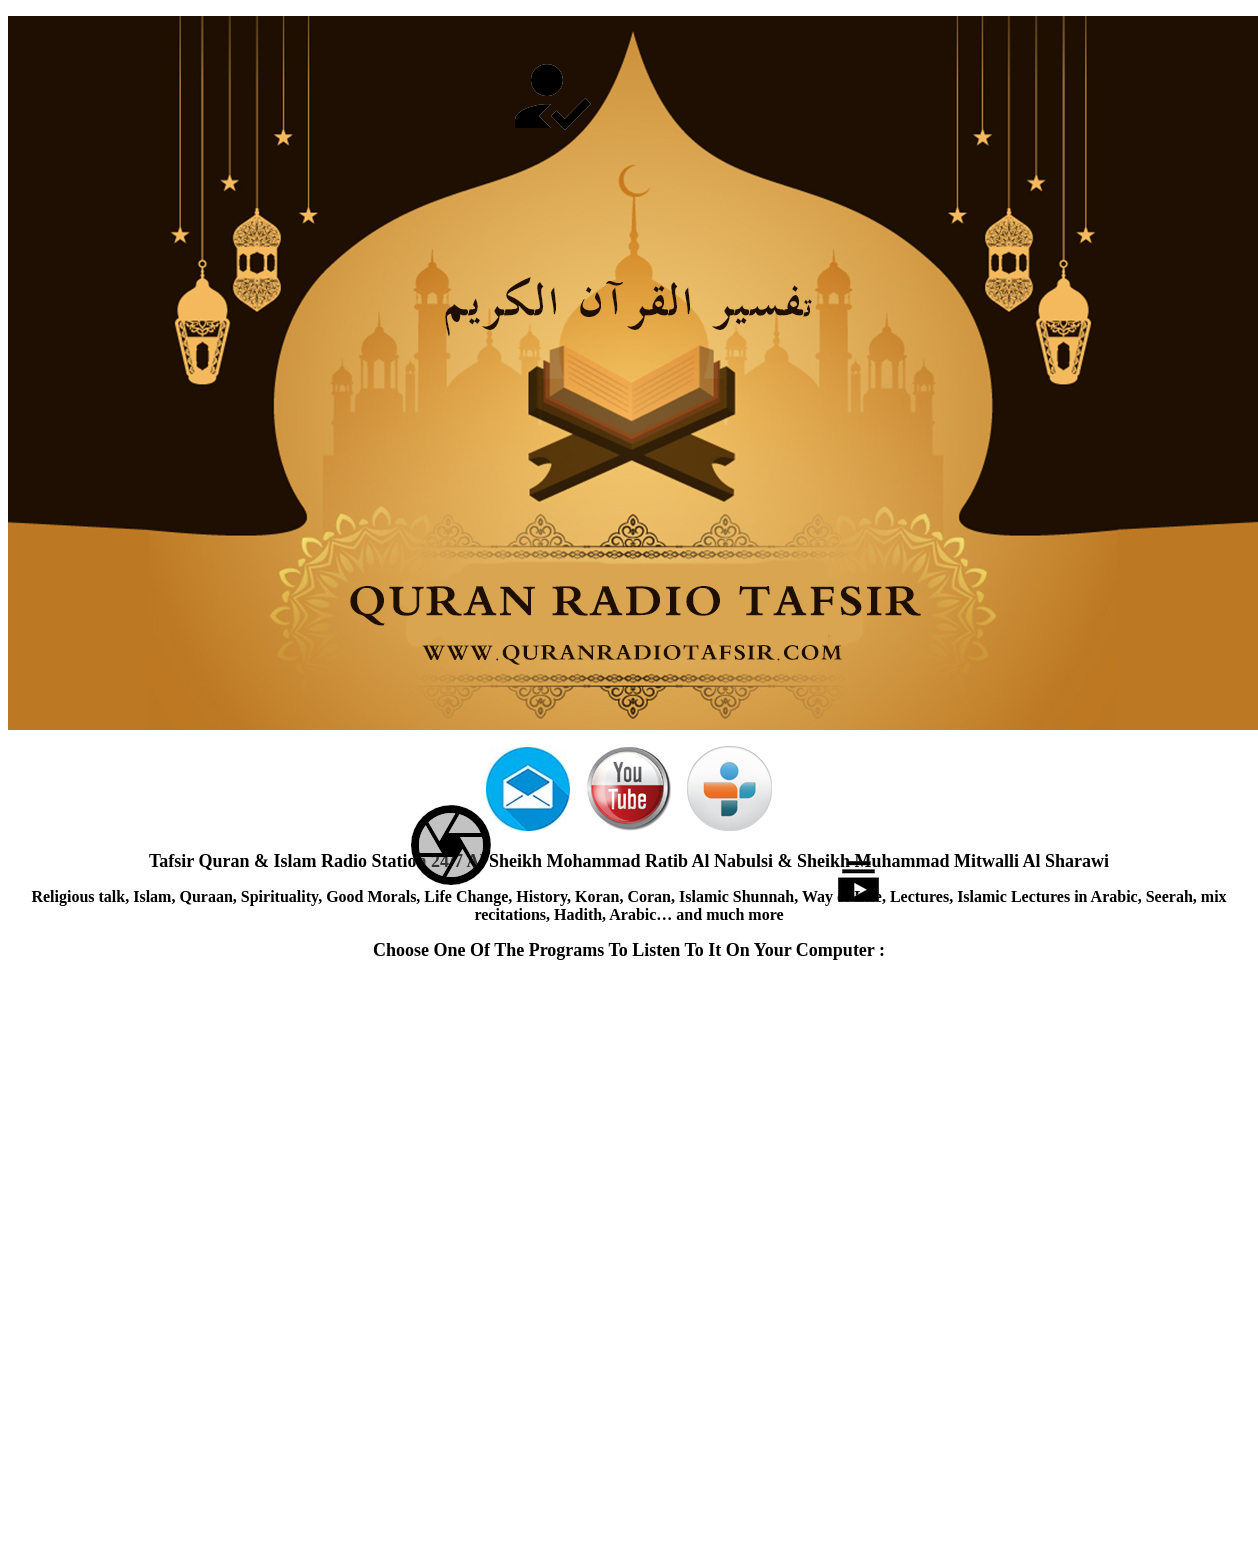 Image resolution: width=1258 pixels, height=1554 pixels. Describe the element at coordinates (551, 96) in the screenshot. I see `verify or approve a user account` at that location.